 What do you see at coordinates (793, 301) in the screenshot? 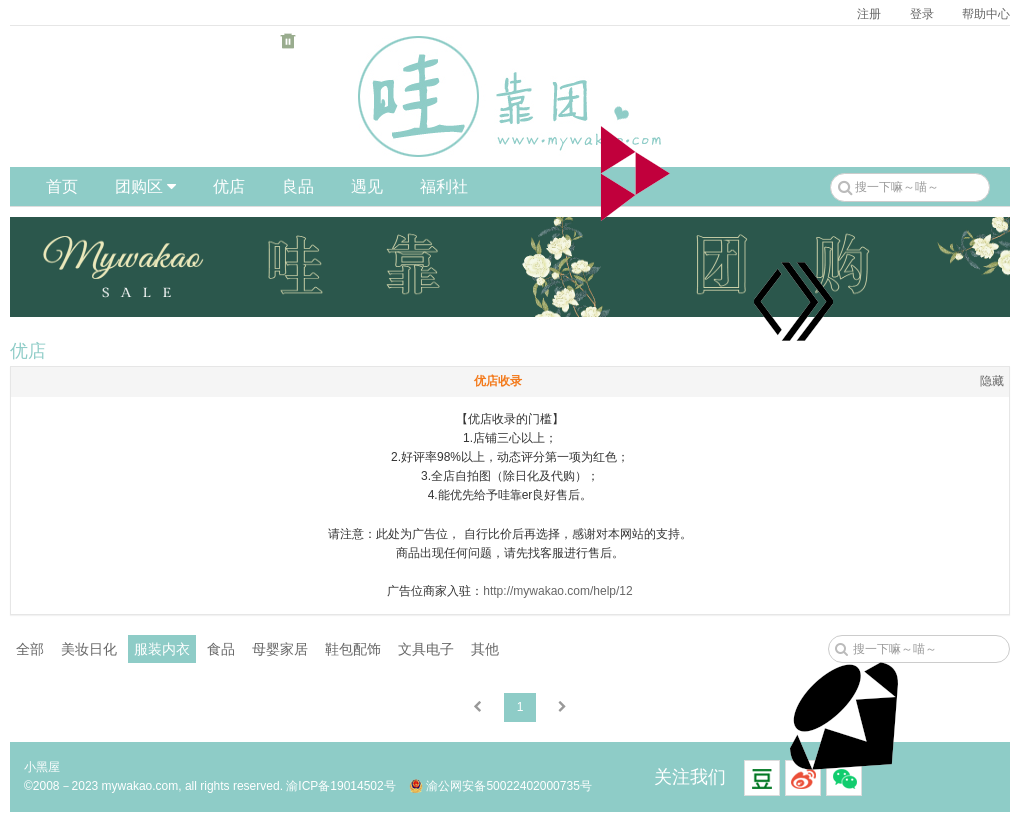
I see `Cloudflare Workers logo` at bounding box center [793, 301].